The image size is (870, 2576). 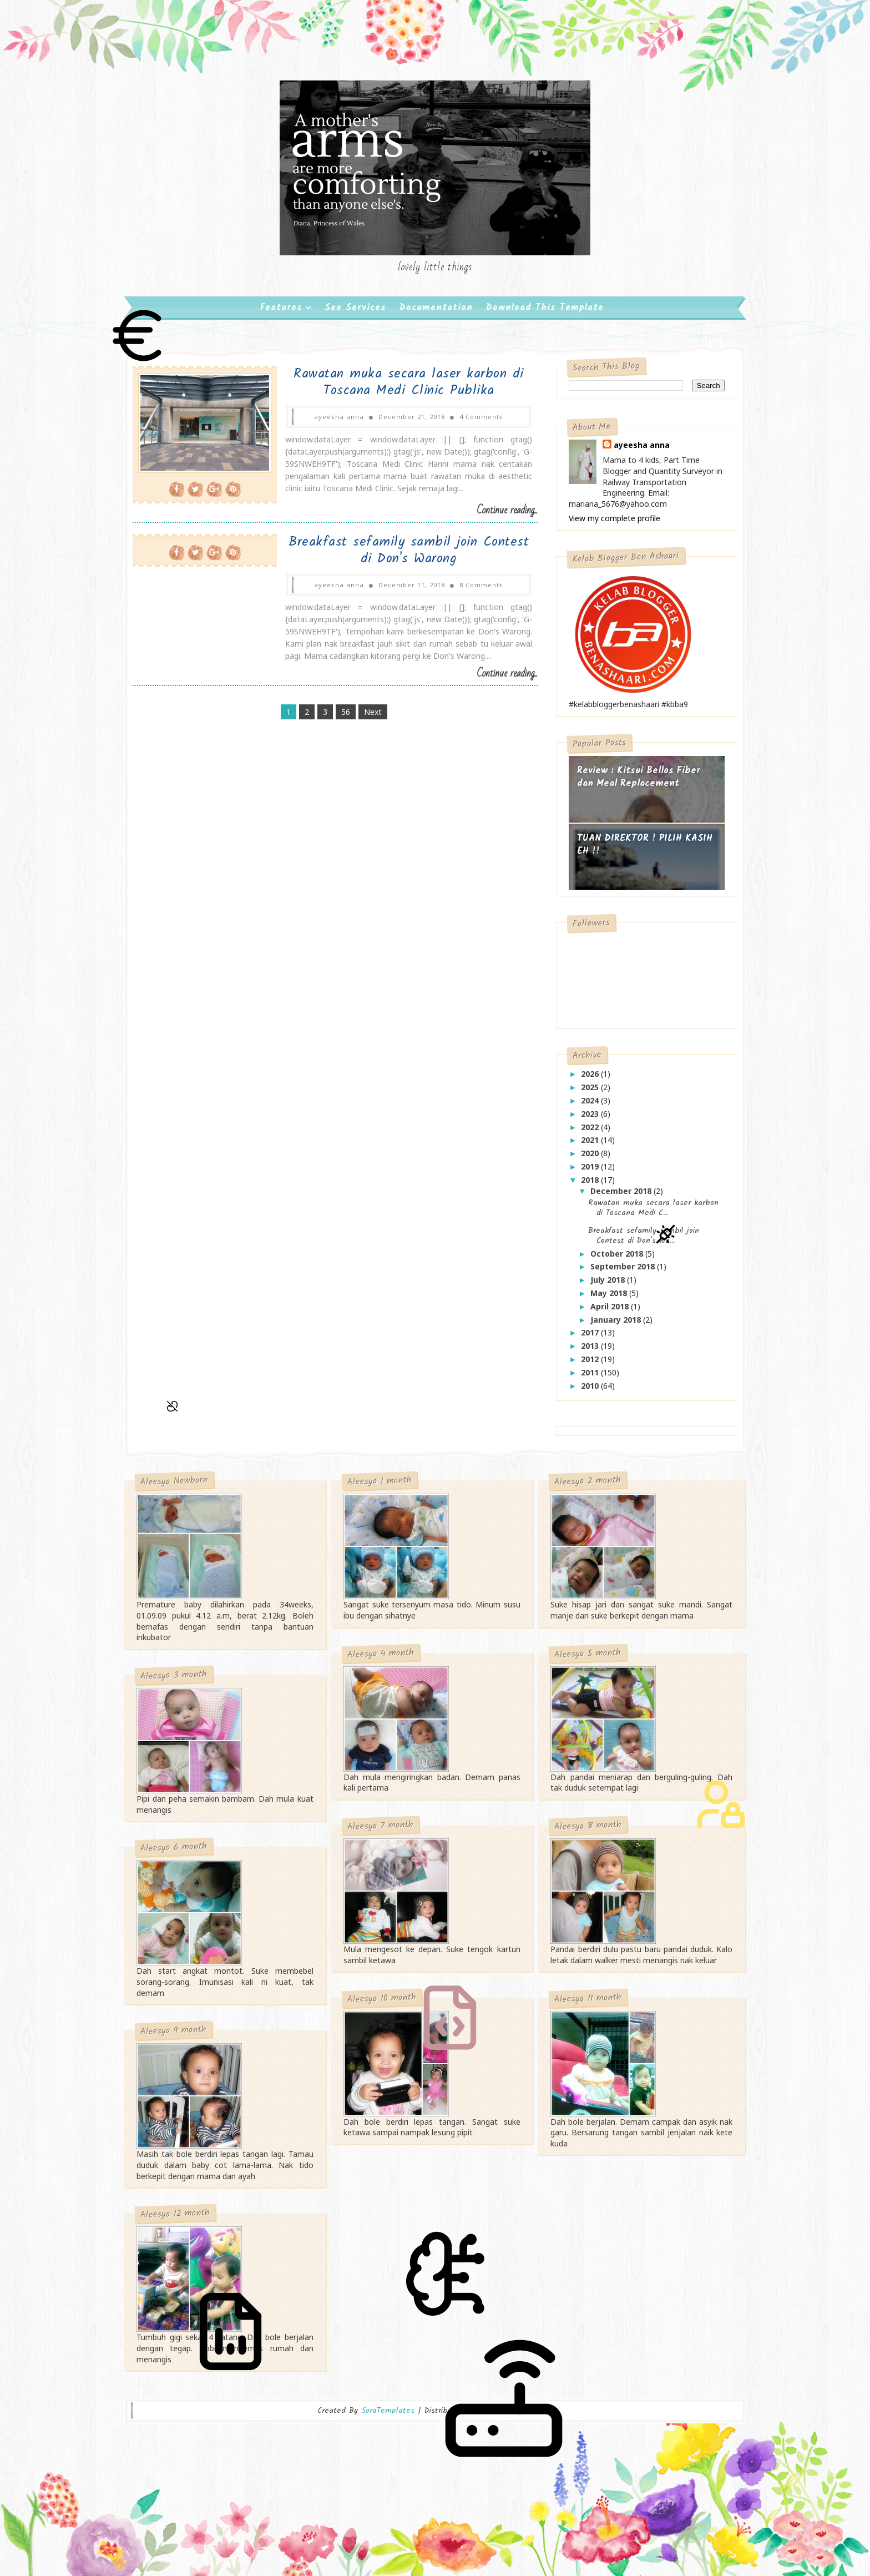 What do you see at coordinates (450, 2018) in the screenshot?
I see `view source code file` at bounding box center [450, 2018].